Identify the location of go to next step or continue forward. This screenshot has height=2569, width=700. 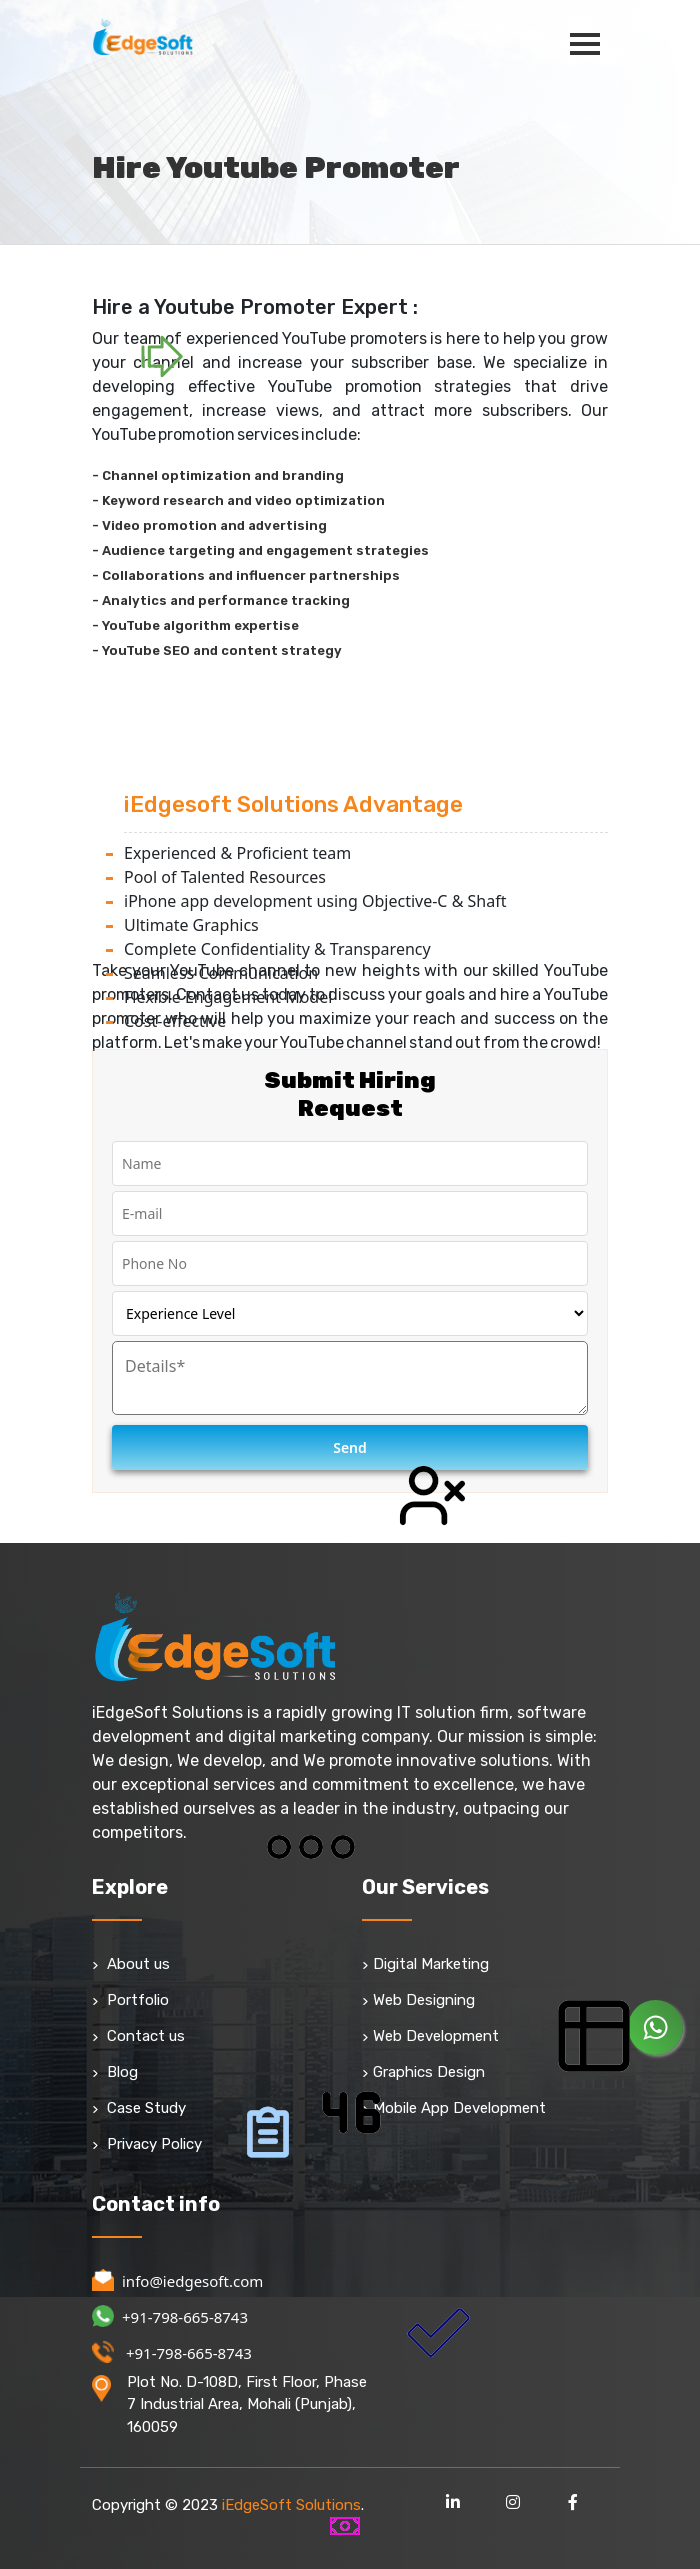
(160, 356).